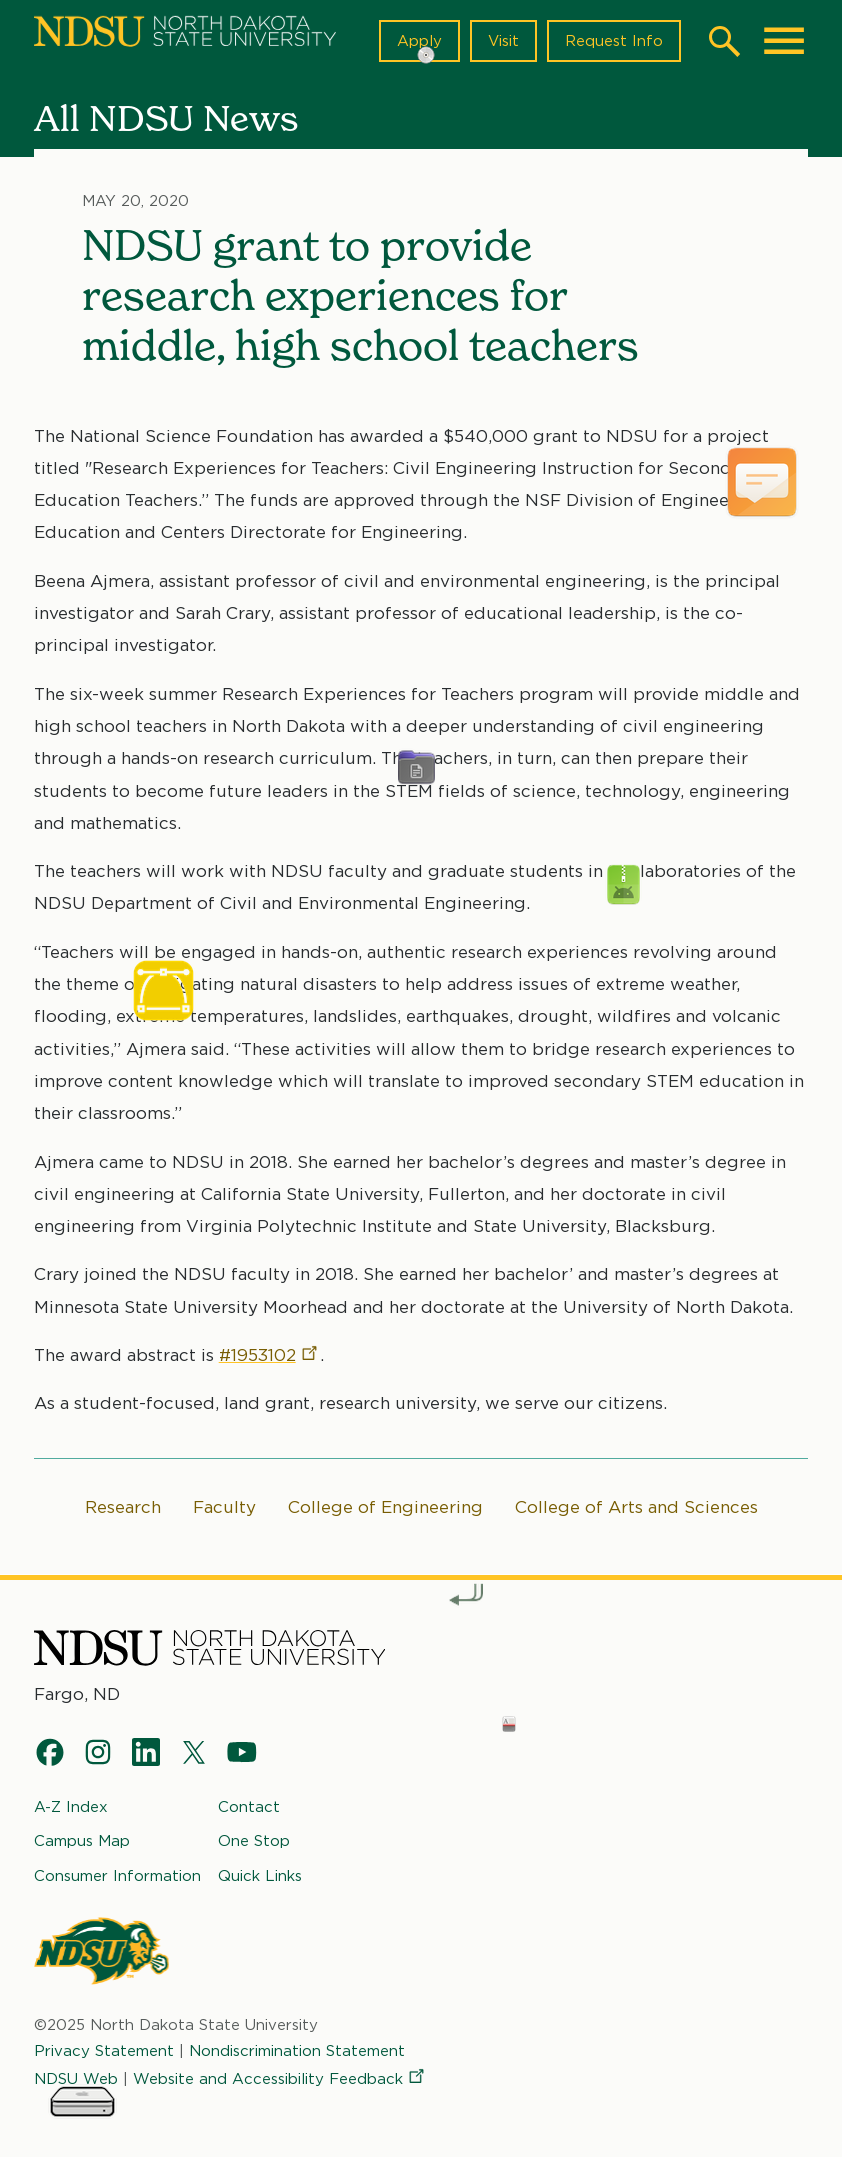 The height and width of the screenshot is (2158, 842). What do you see at coordinates (426, 55) in the screenshot?
I see `access cd/dvd drive` at bounding box center [426, 55].